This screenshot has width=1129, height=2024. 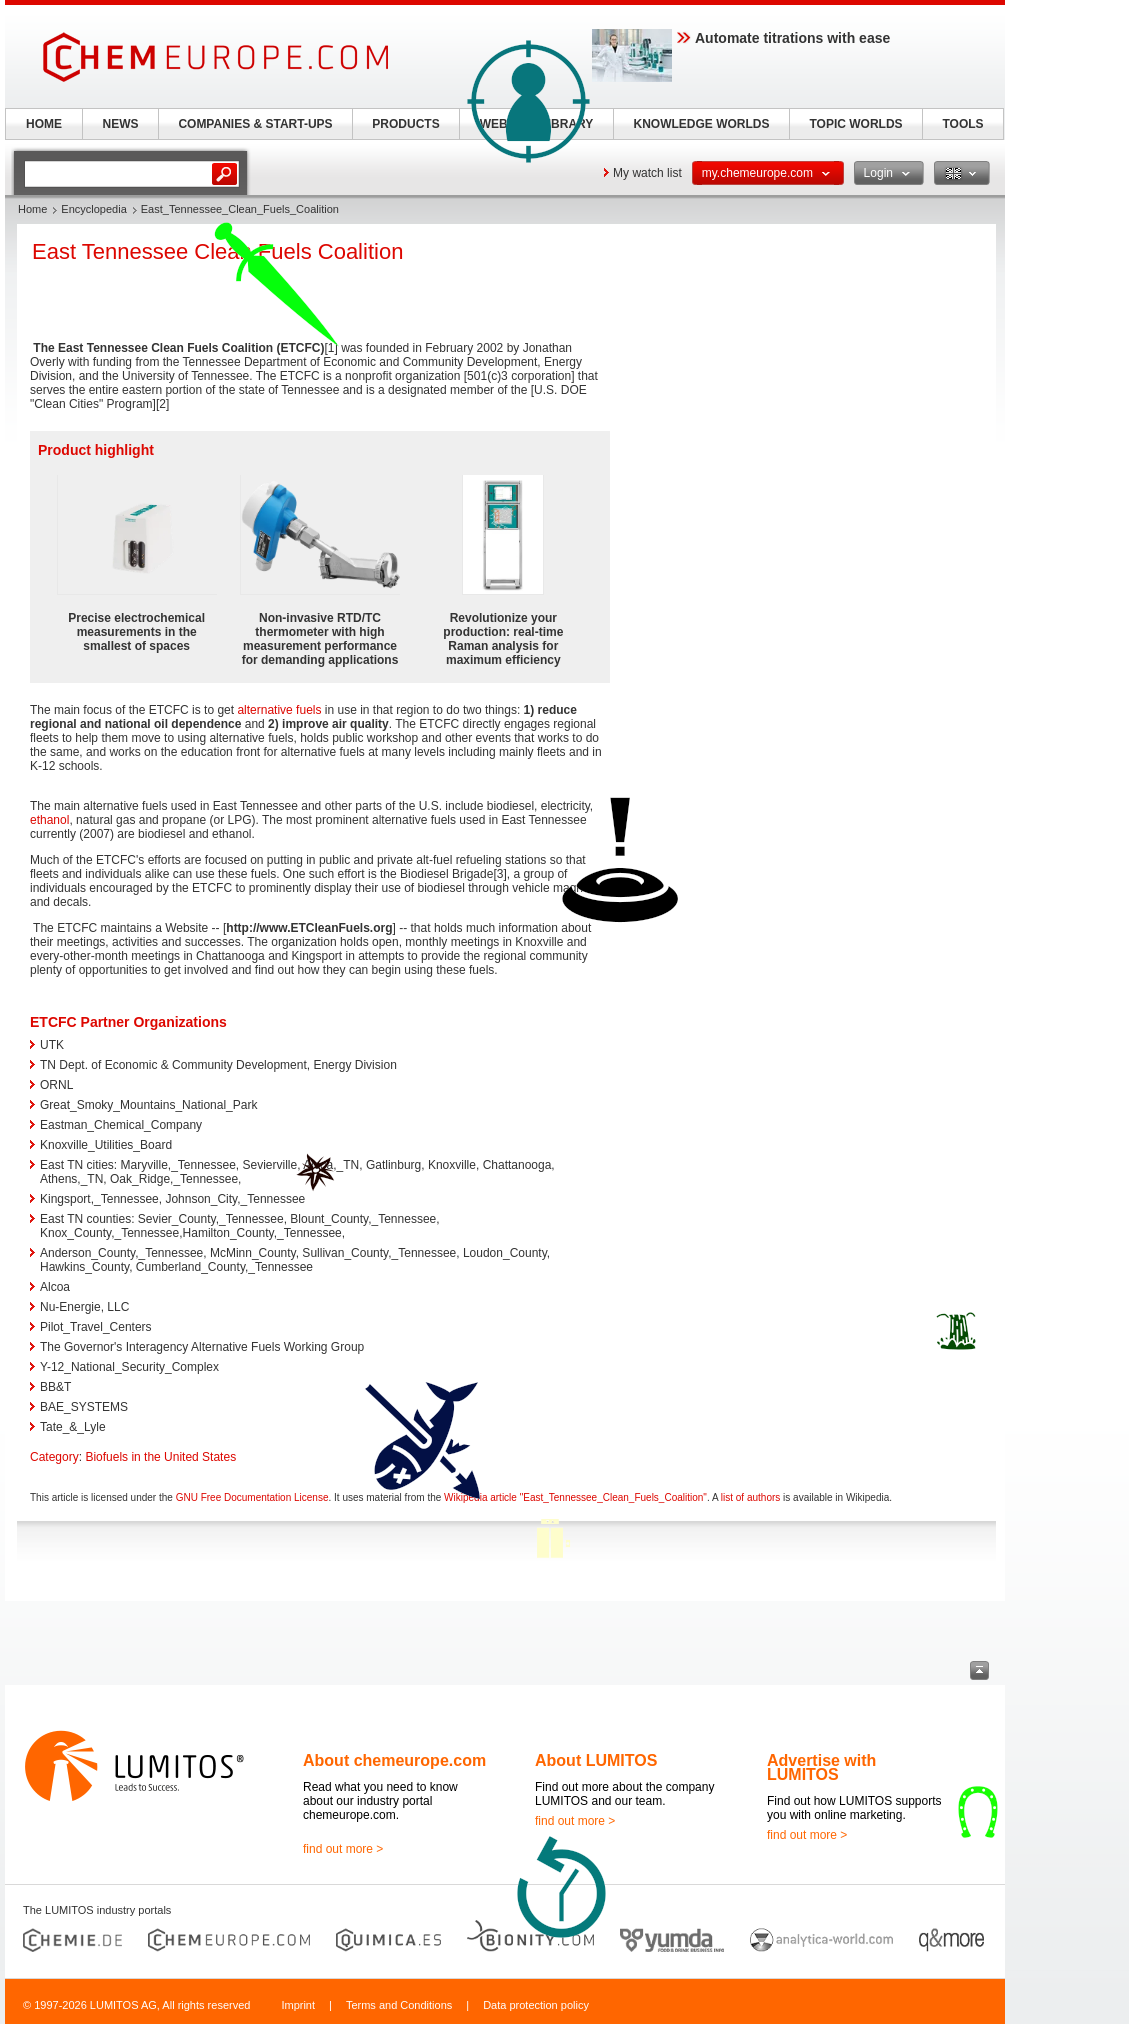 What do you see at coordinates (561, 1893) in the screenshot?
I see `undo or revert to a previous state` at bounding box center [561, 1893].